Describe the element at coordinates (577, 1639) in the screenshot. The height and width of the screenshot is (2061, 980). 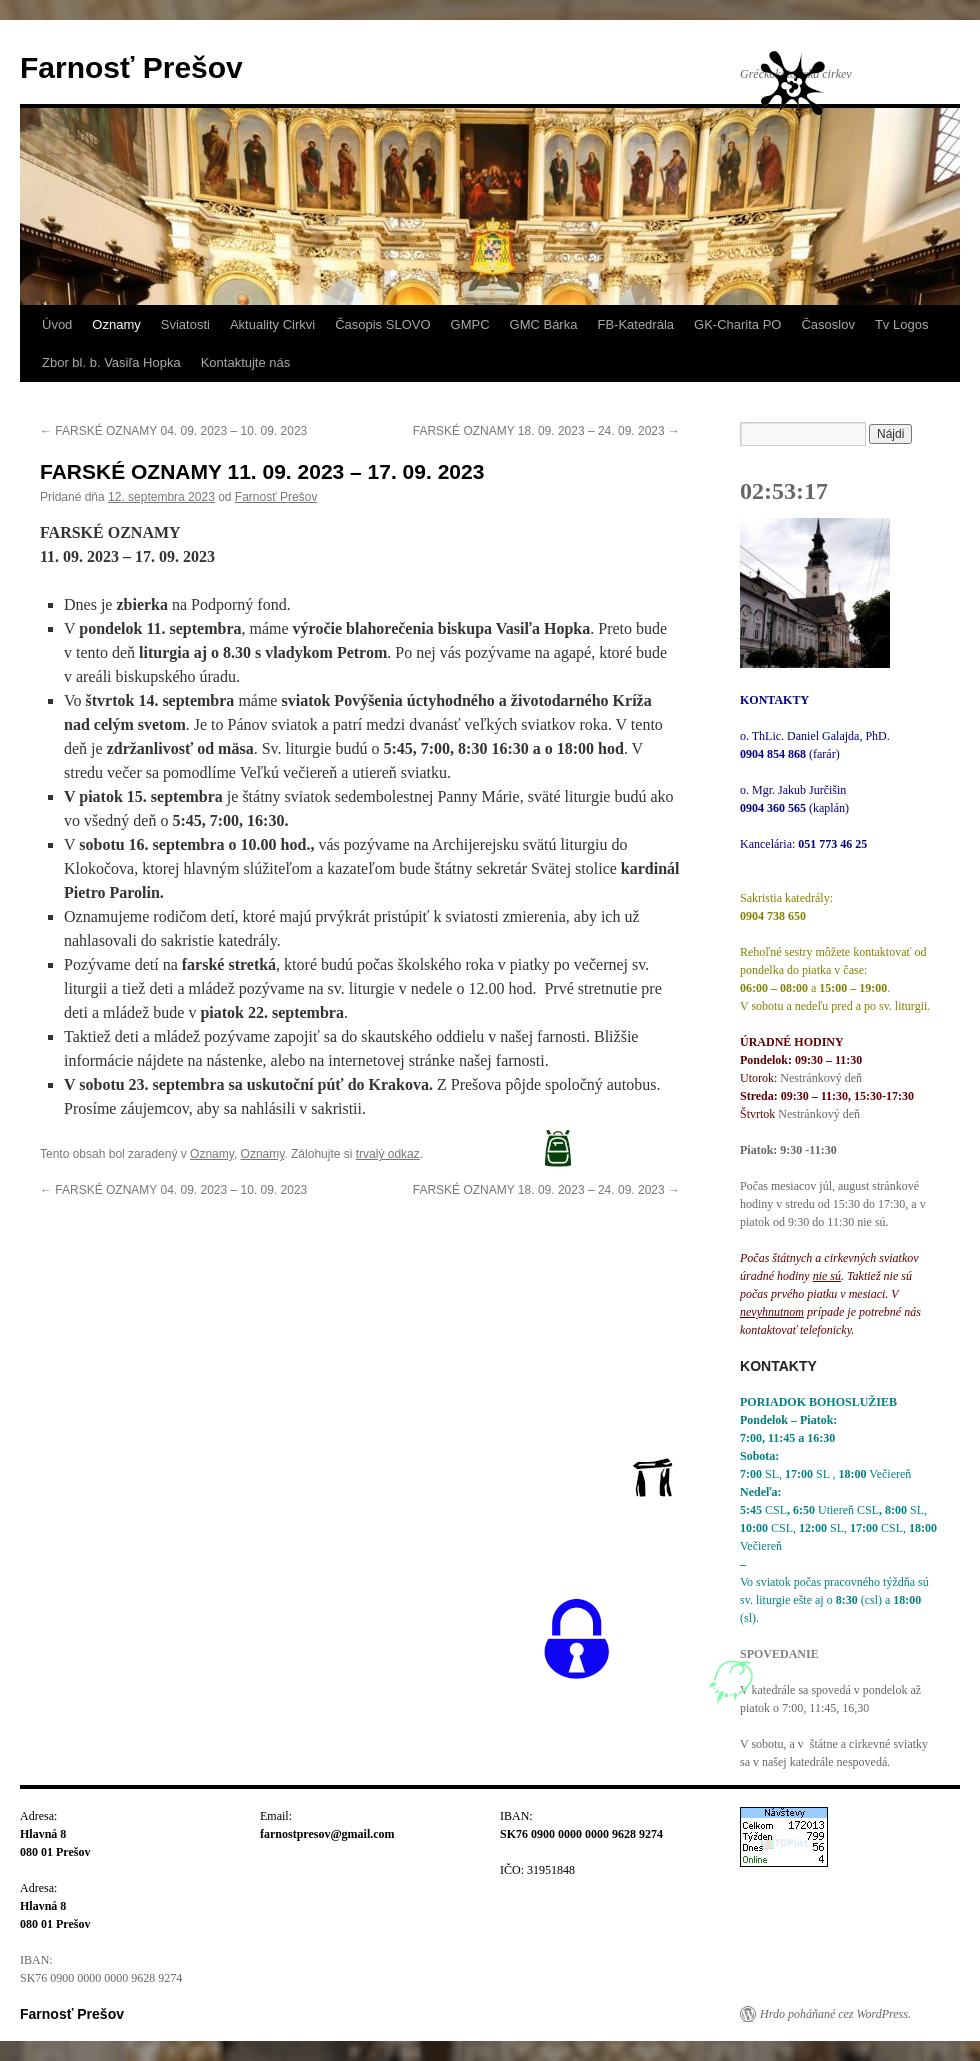
I see `lock or secure this item` at that location.